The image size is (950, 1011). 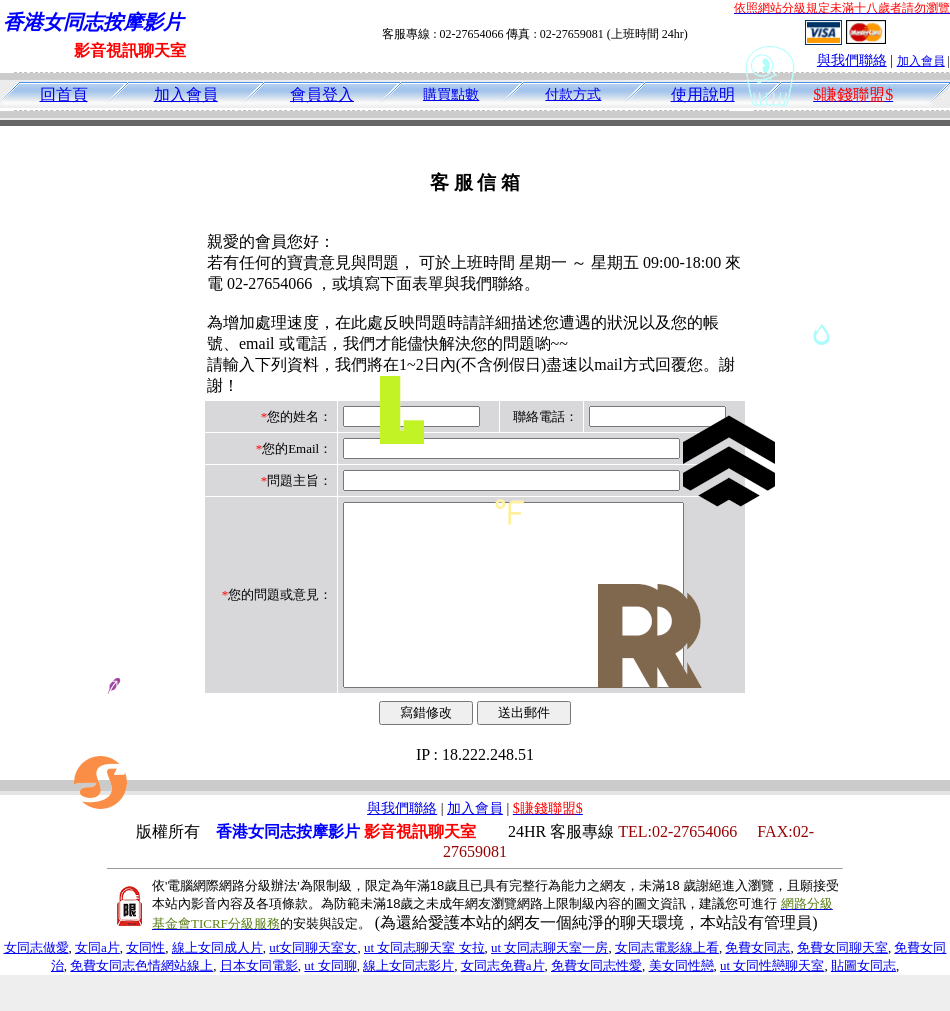 What do you see at coordinates (821, 334) in the screenshot?
I see `hono web framework logo` at bounding box center [821, 334].